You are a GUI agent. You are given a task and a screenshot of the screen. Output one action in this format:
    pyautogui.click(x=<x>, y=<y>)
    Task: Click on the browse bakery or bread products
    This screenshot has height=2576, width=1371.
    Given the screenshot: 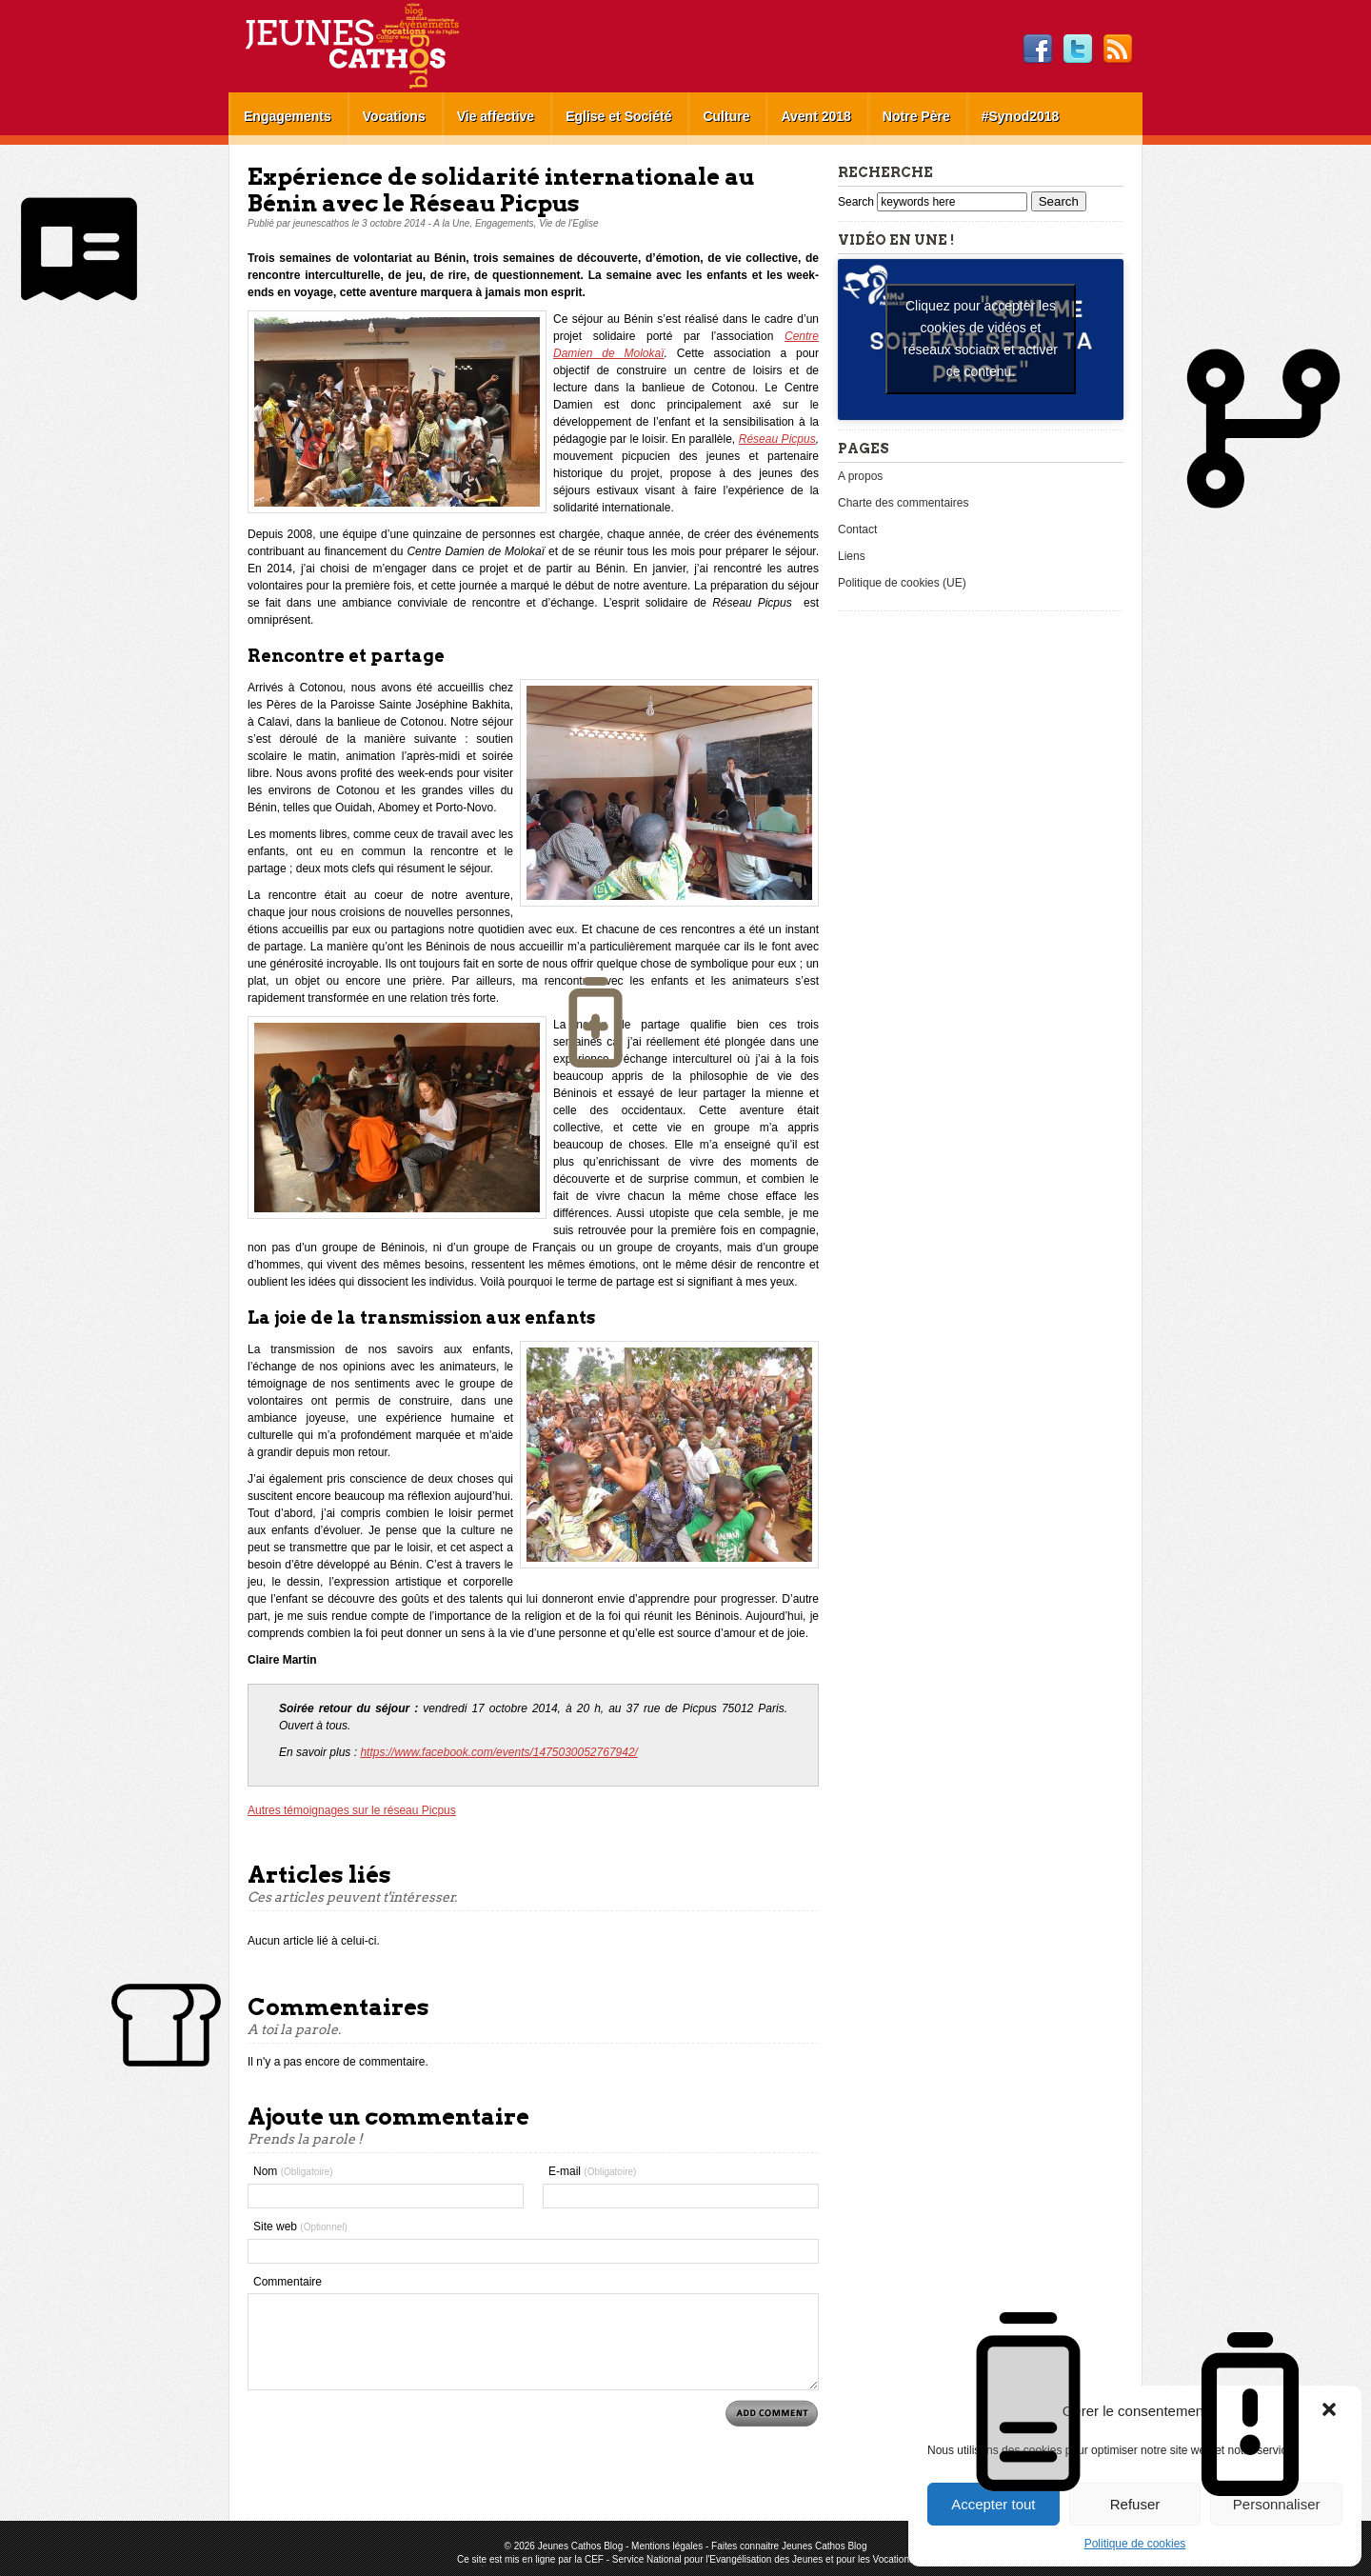 What is the action you would take?
    pyautogui.click(x=168, y=2025)
    